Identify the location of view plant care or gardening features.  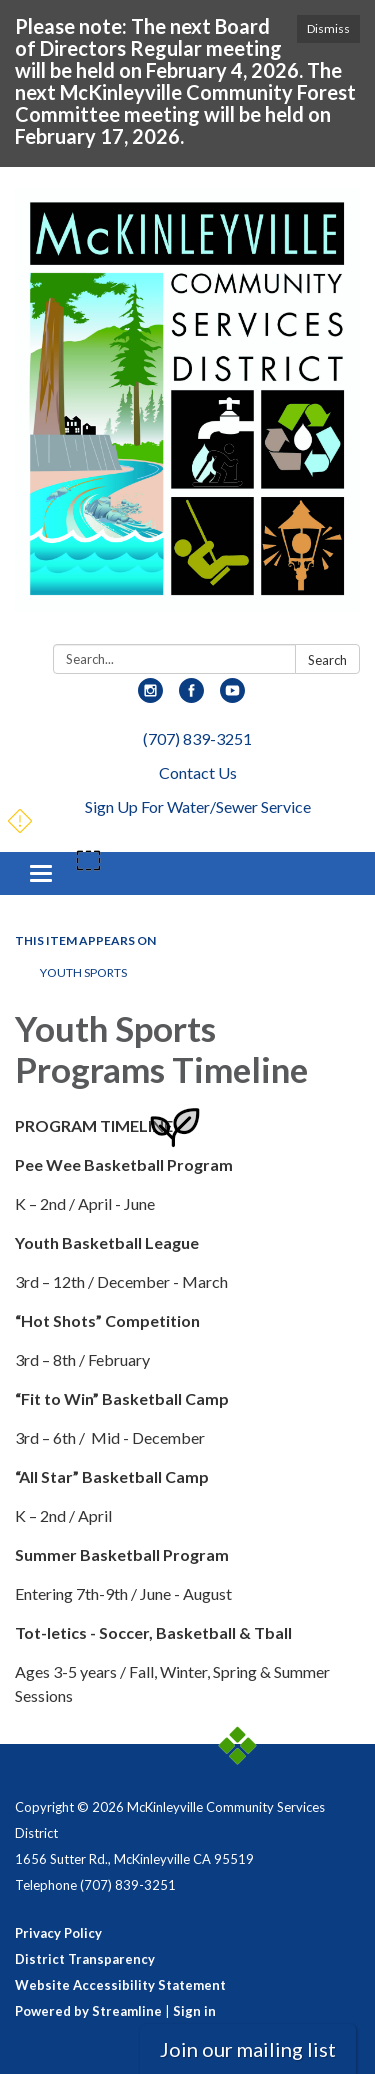
(175, 1126).